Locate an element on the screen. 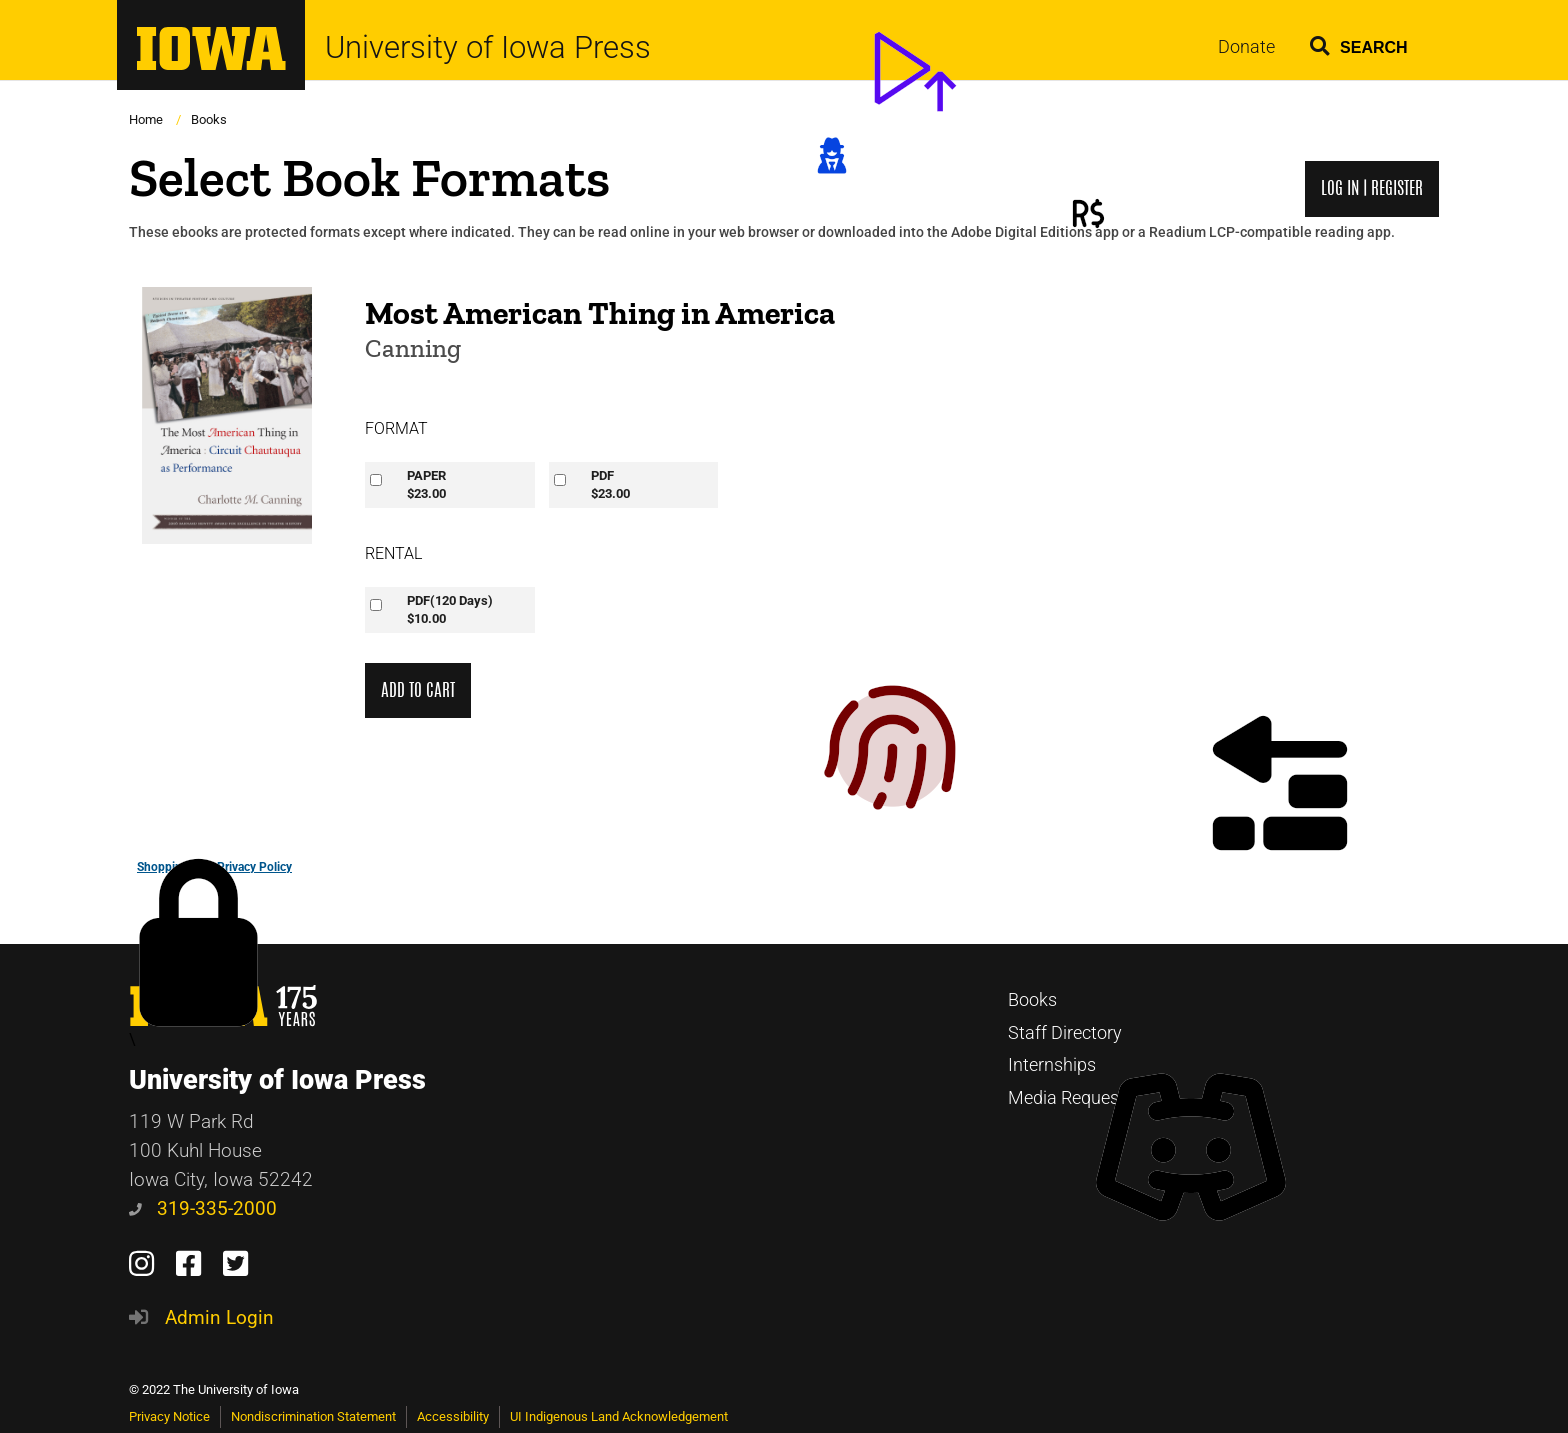 The height and width of the screenshot is (1433, 1568). indicates brazilian real (BRL) currency is located at coordinates (1088, 213).